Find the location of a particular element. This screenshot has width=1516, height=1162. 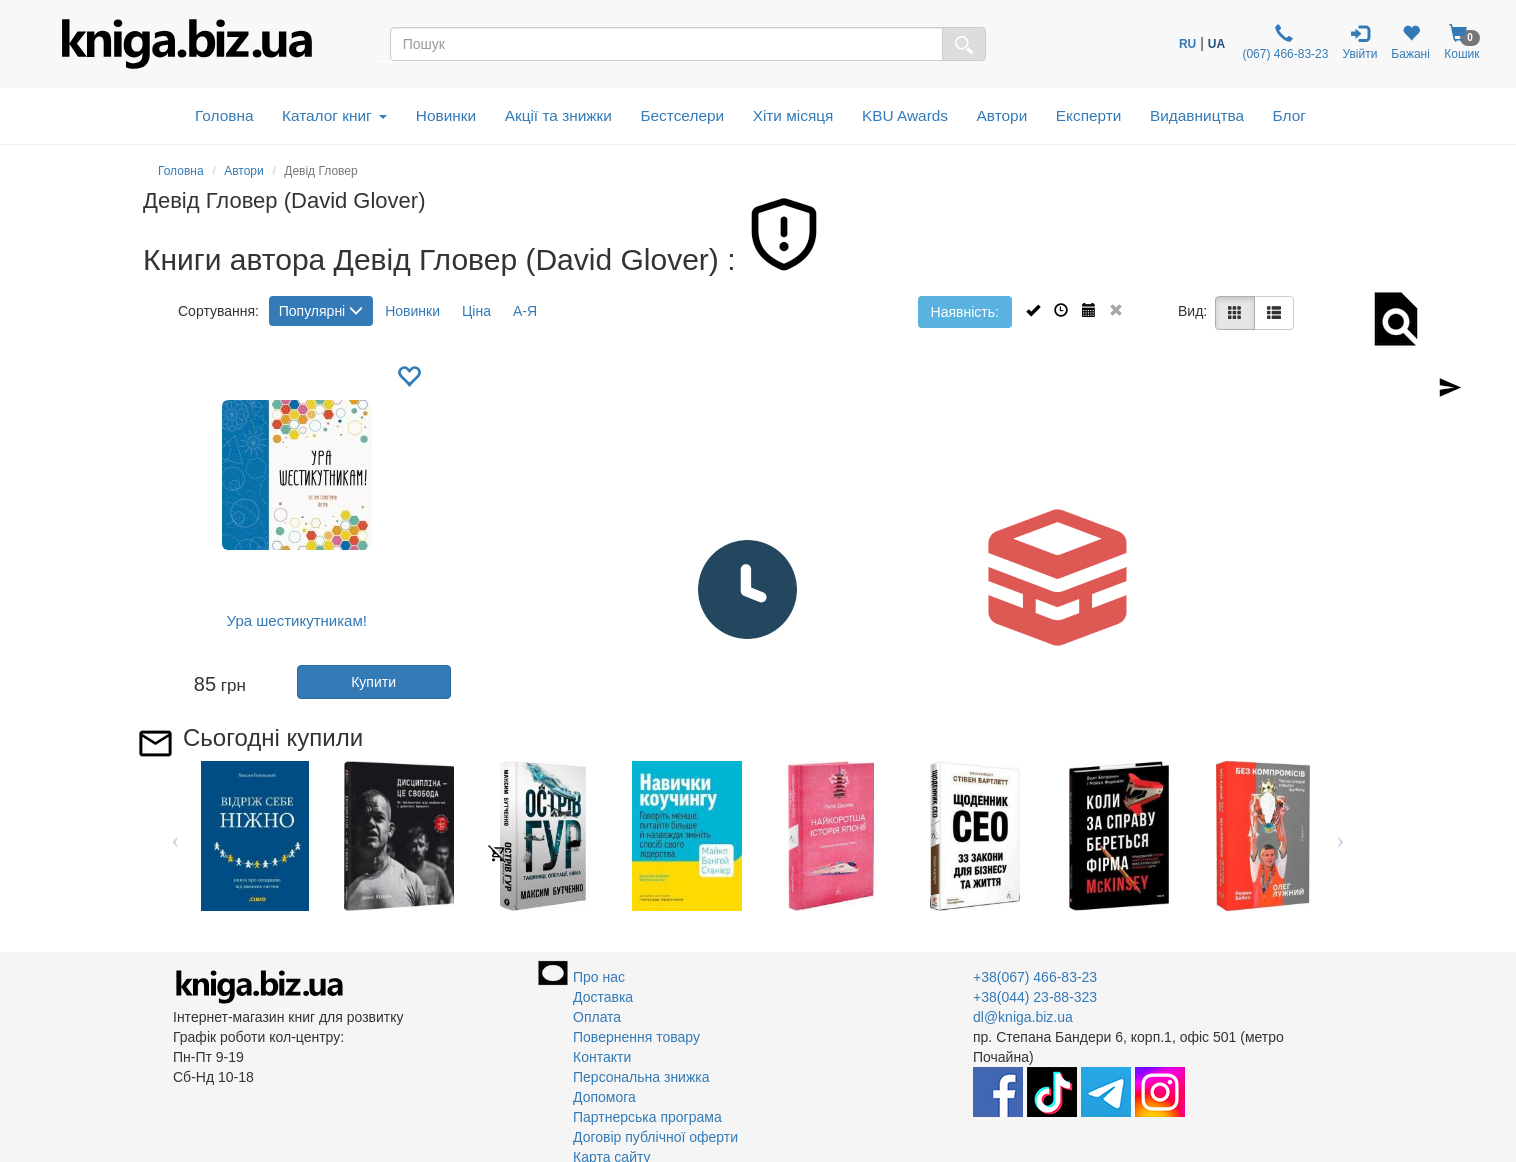

send a message is located at coordinates (1450, 387).